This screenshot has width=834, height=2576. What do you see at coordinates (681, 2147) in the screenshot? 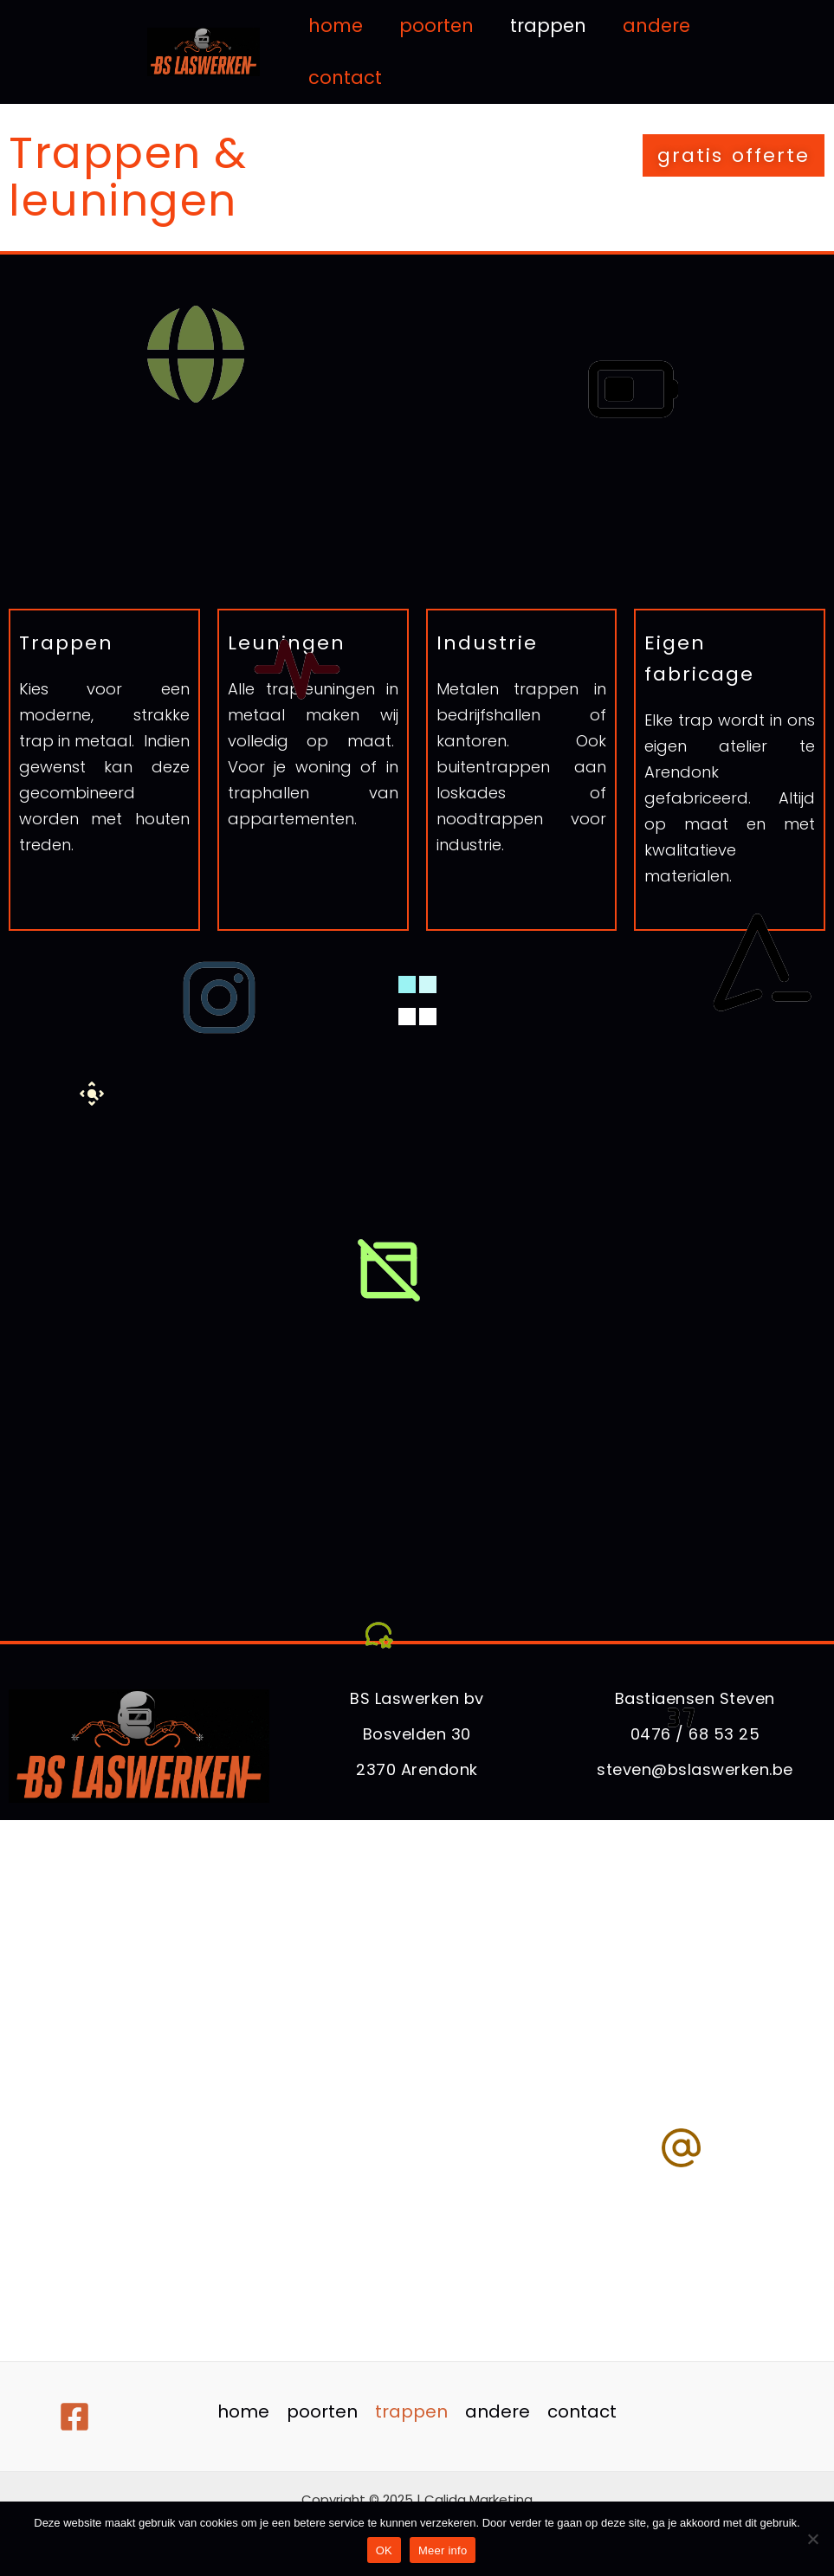
I see `mention a user in a post or comment` at bounding box center [681, 2147].